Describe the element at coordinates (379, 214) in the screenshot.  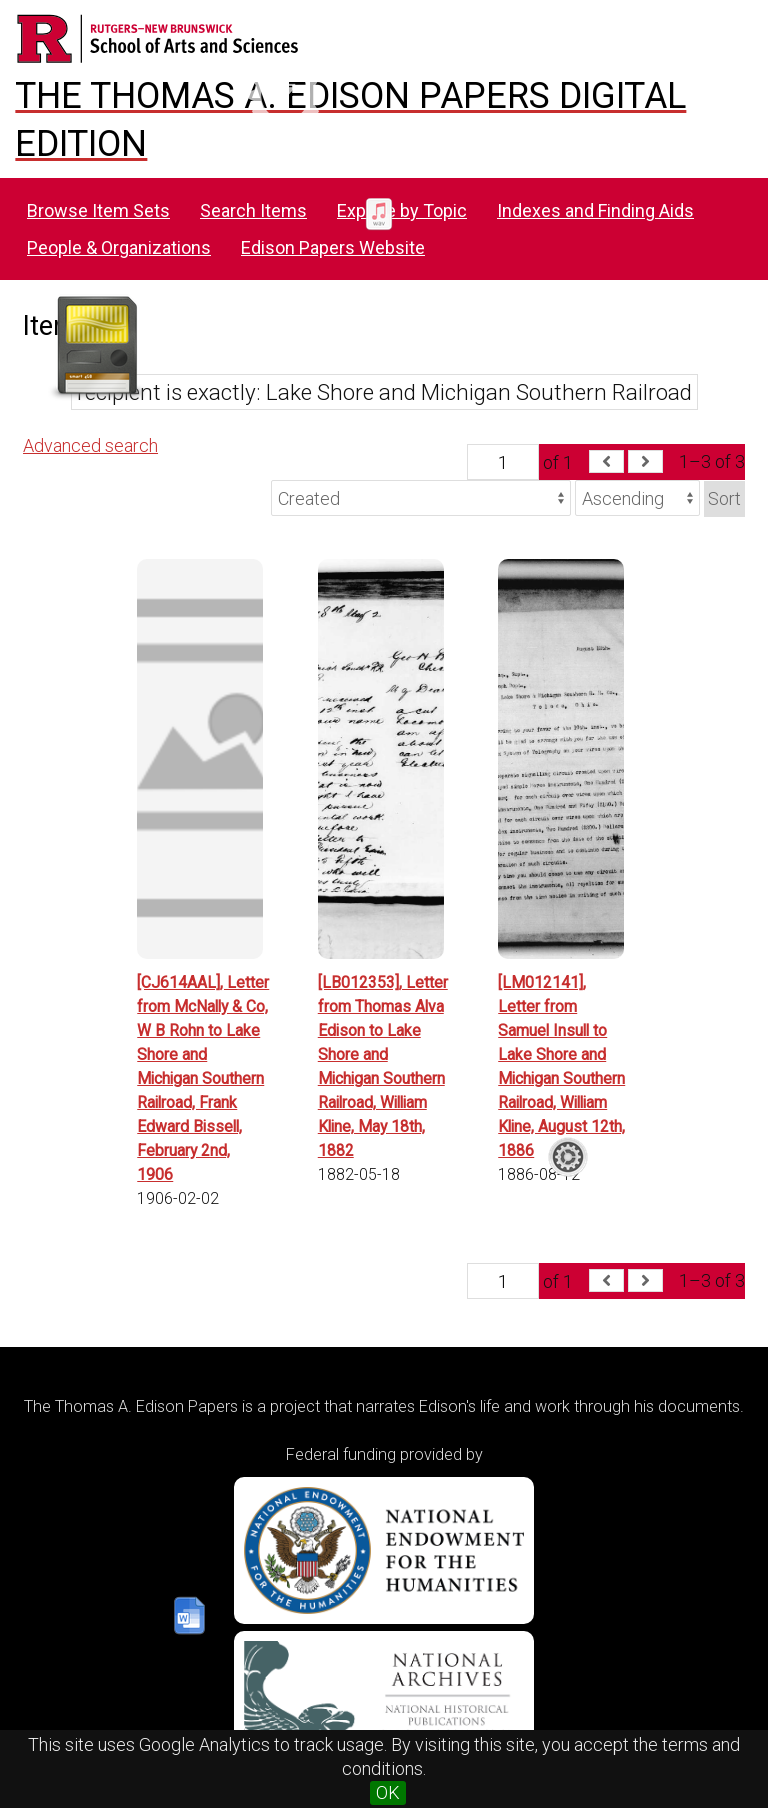
I see `an ADPCM audio file format indicator` at that location.